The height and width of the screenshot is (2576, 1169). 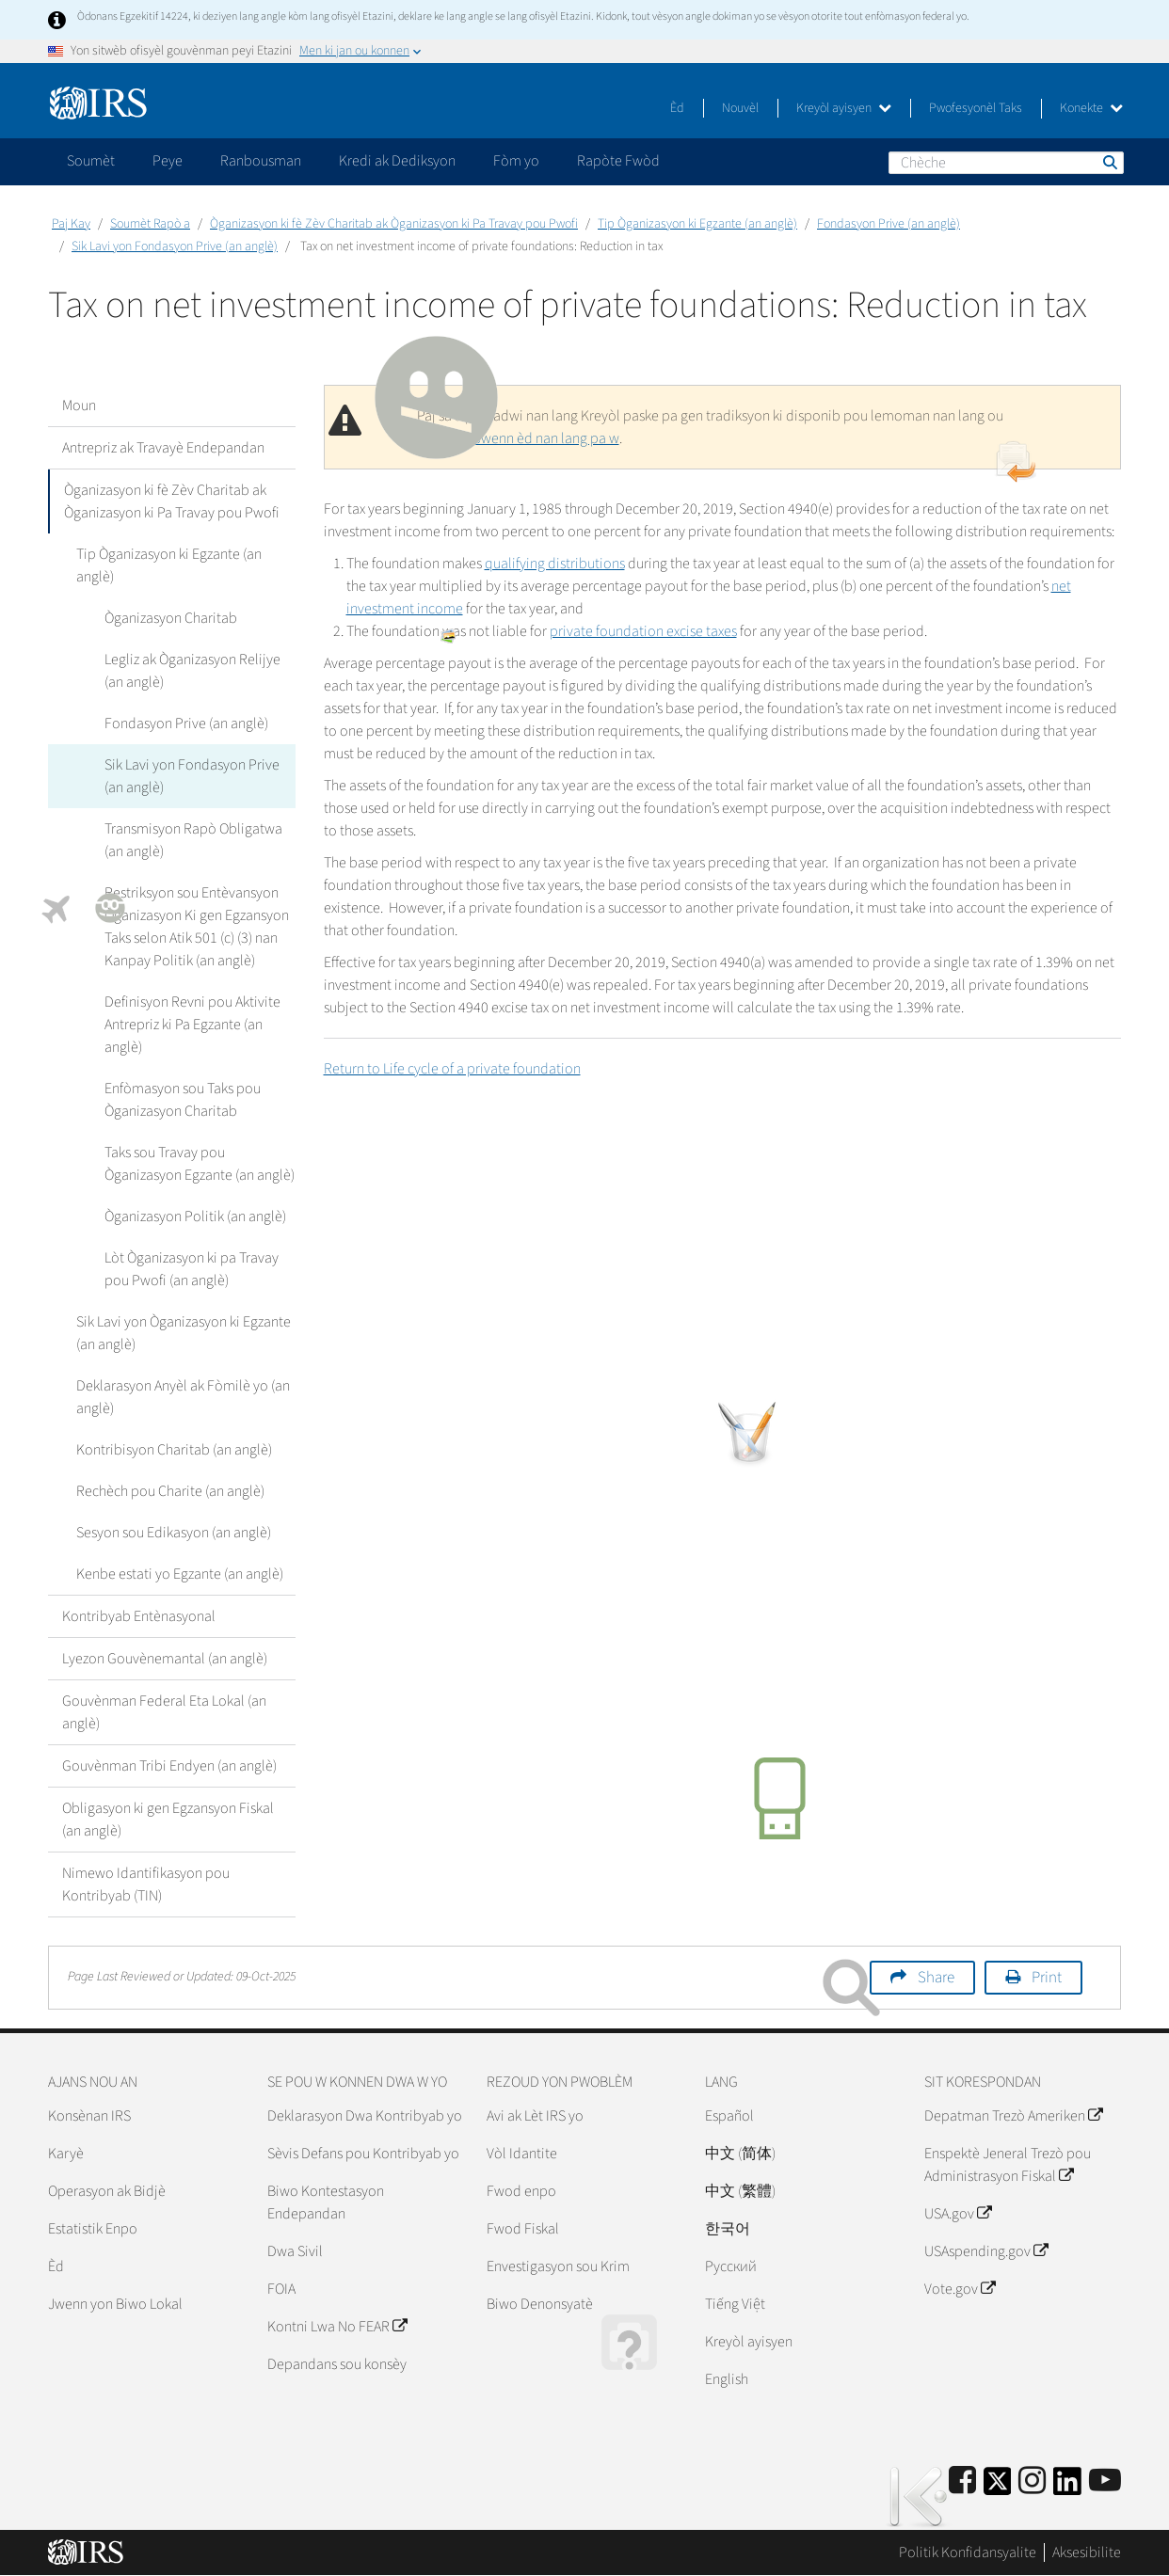 I want to click on go to the first item in a list or sequence, so click(x=917, y=2496).